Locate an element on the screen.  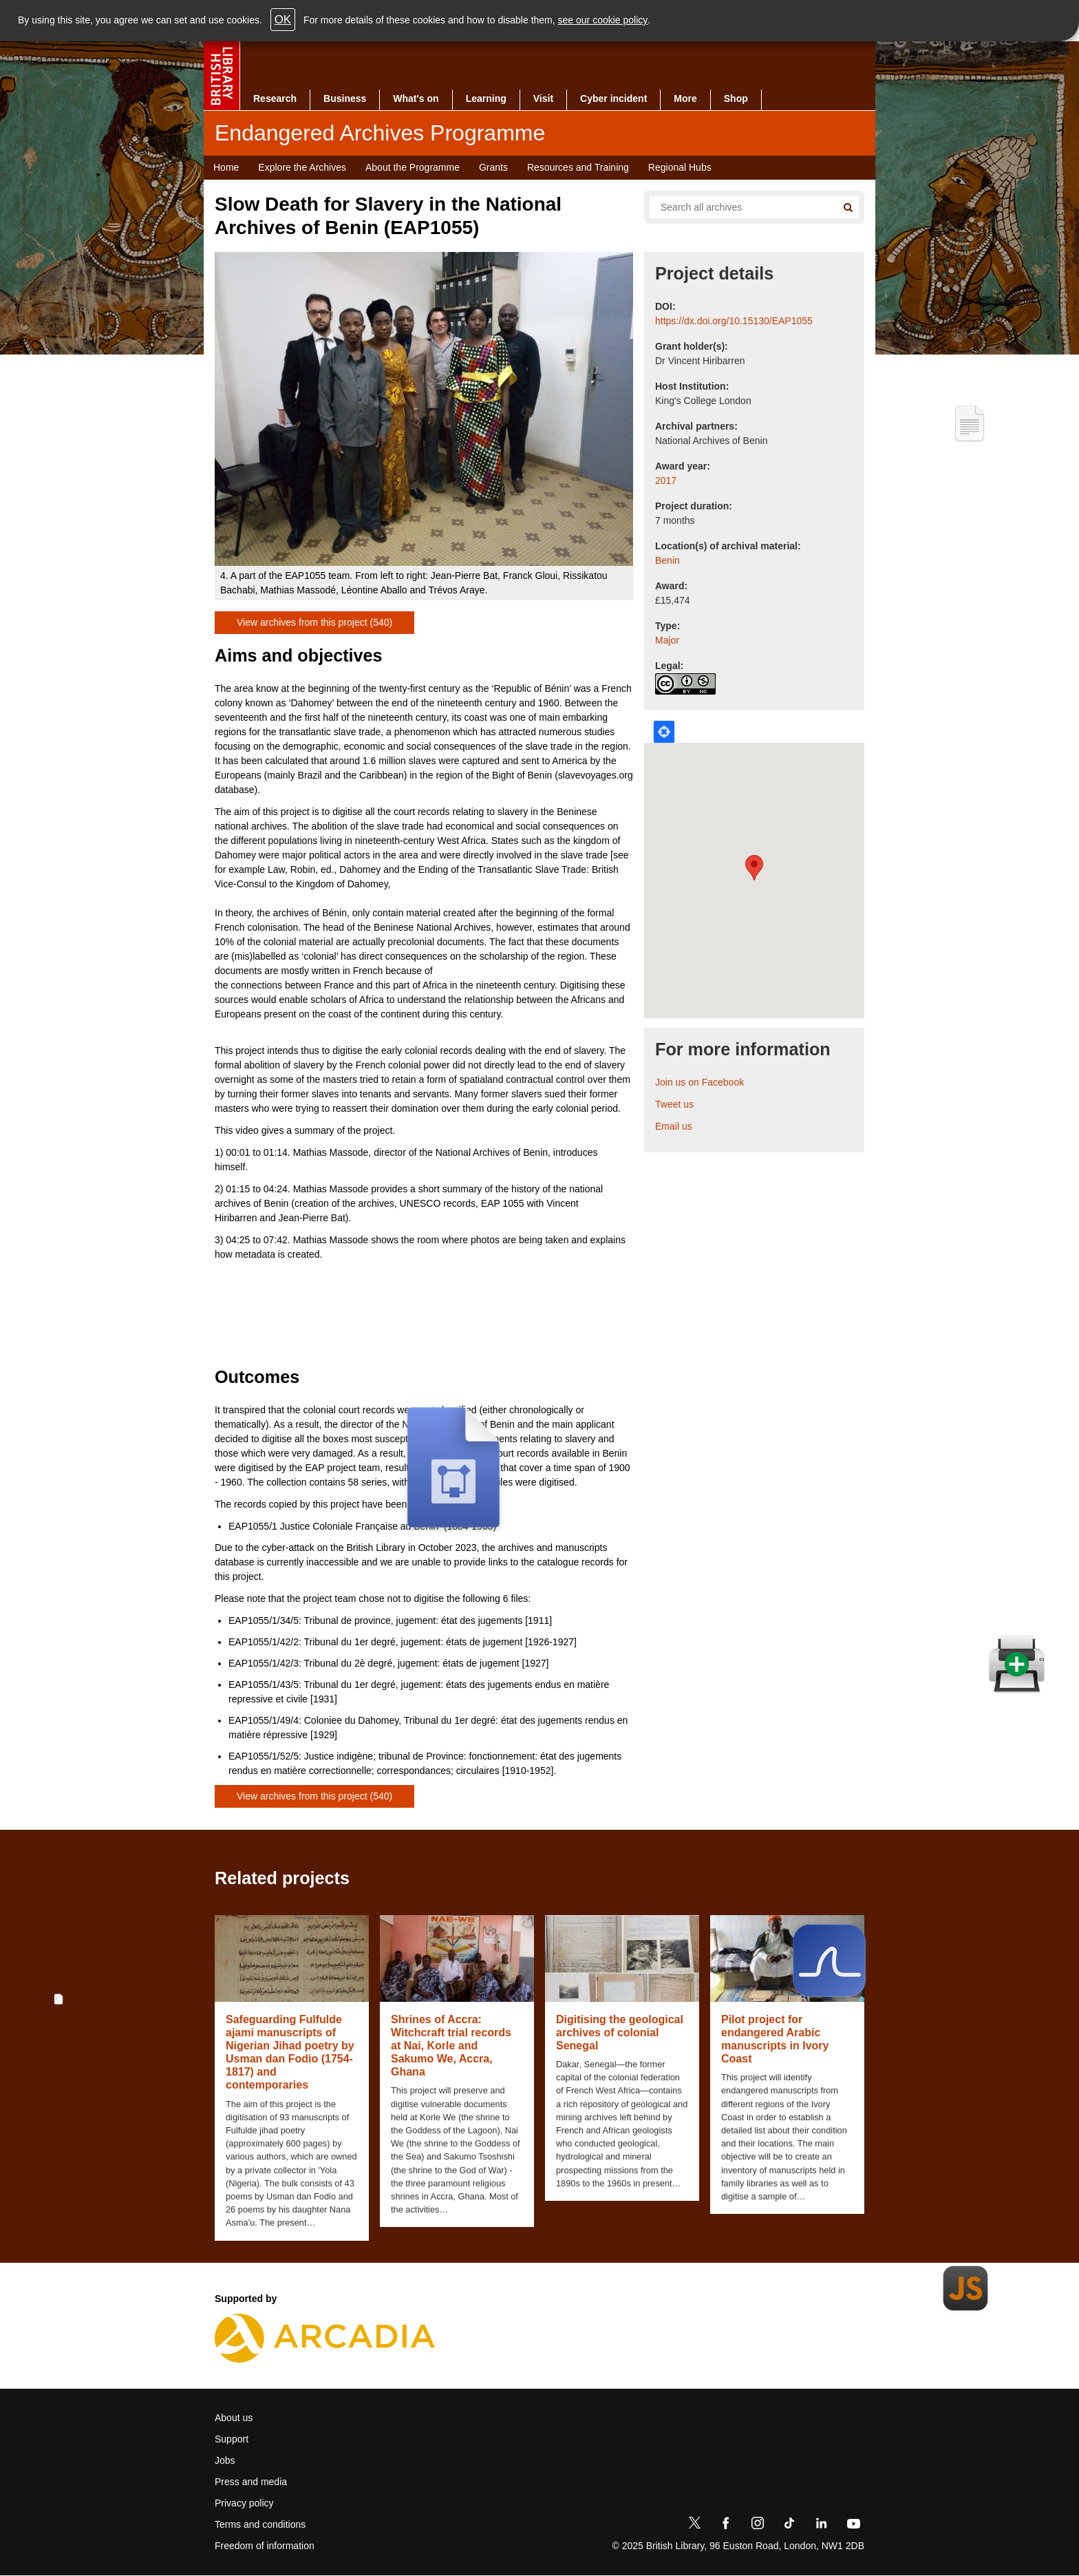
add a new printer to your system is located at coordinates (1016, 1664).